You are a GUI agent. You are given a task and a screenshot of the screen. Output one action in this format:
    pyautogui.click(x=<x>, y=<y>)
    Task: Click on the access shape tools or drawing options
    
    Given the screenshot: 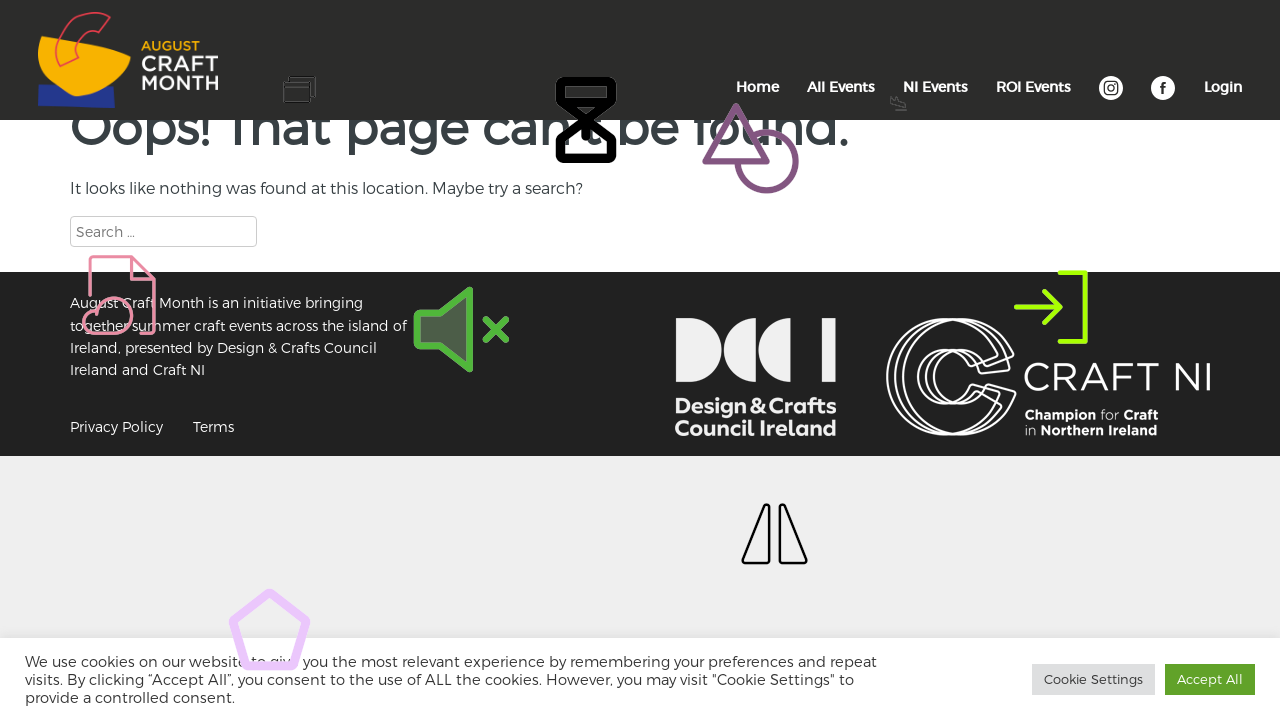 What is the action you would take?
    pyautogui.click(x=750, y=148)
    